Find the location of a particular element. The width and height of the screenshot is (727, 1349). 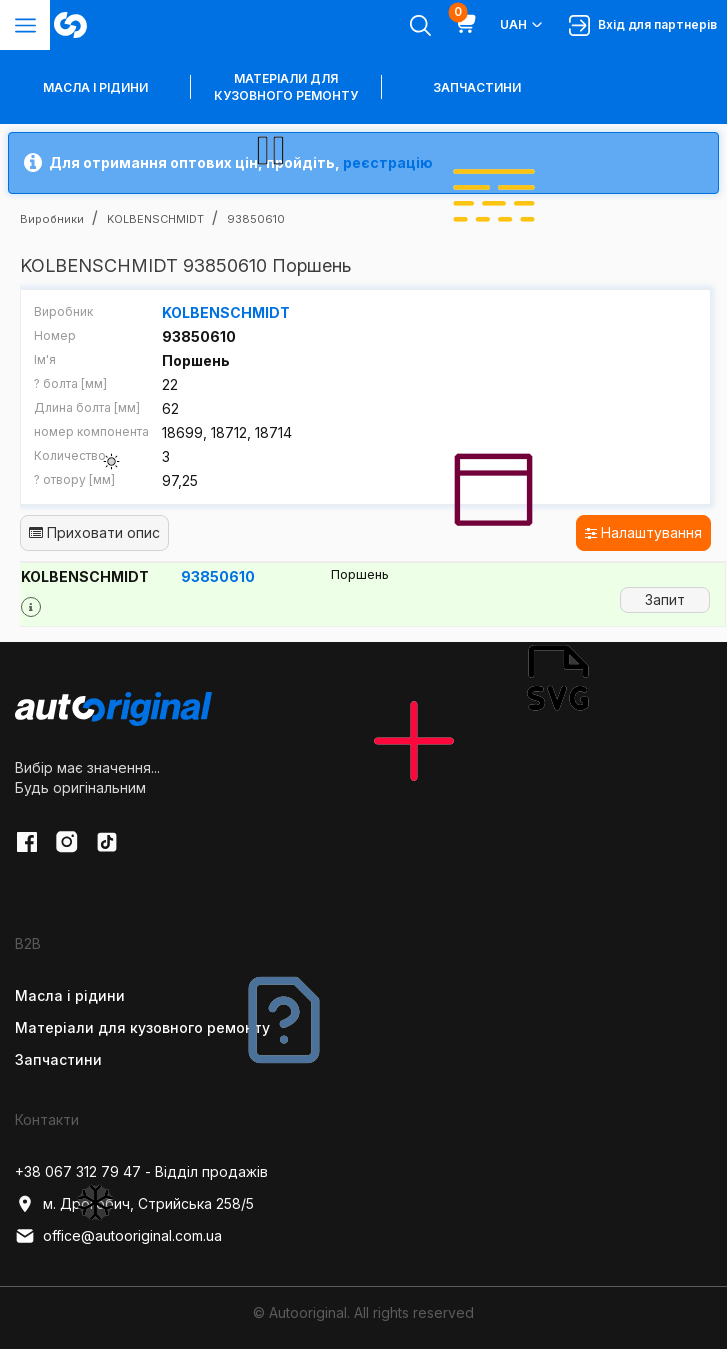

open in browser window is located at coordinates (493, 492).